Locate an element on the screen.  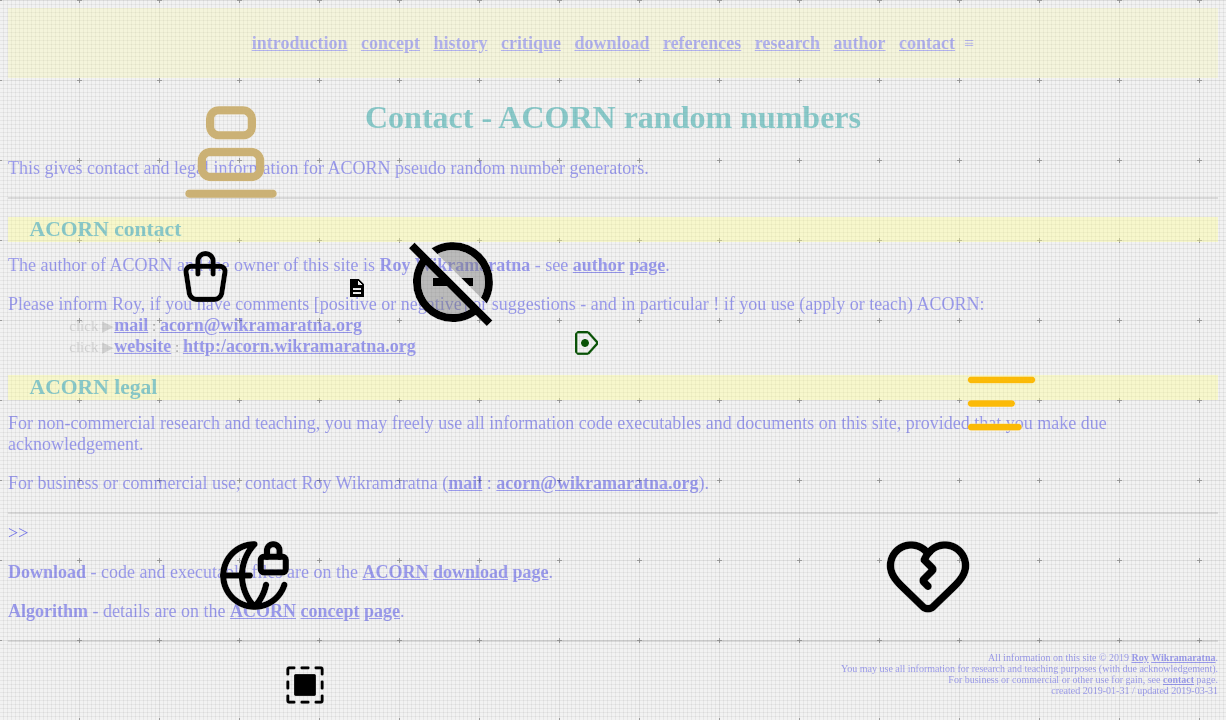
align text to the start of the line is located at coordinates (1001, 403).